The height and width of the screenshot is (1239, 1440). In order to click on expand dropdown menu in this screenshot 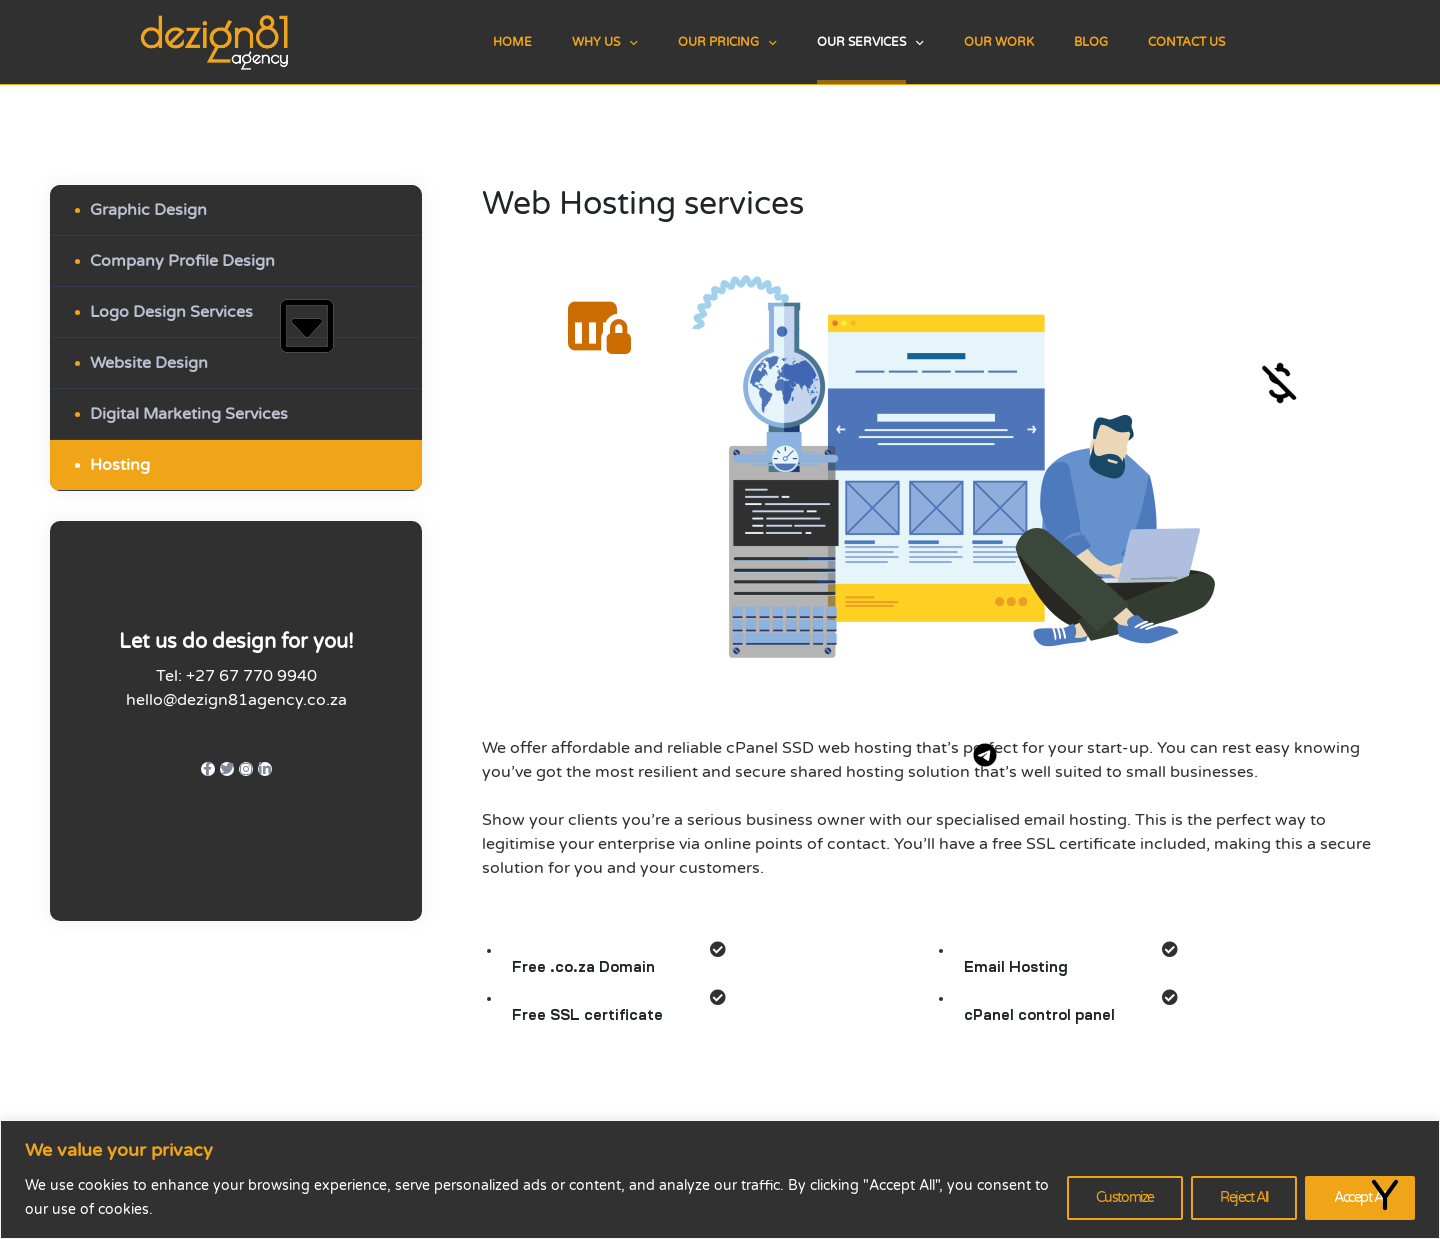, I will do `click(307, 326)`.